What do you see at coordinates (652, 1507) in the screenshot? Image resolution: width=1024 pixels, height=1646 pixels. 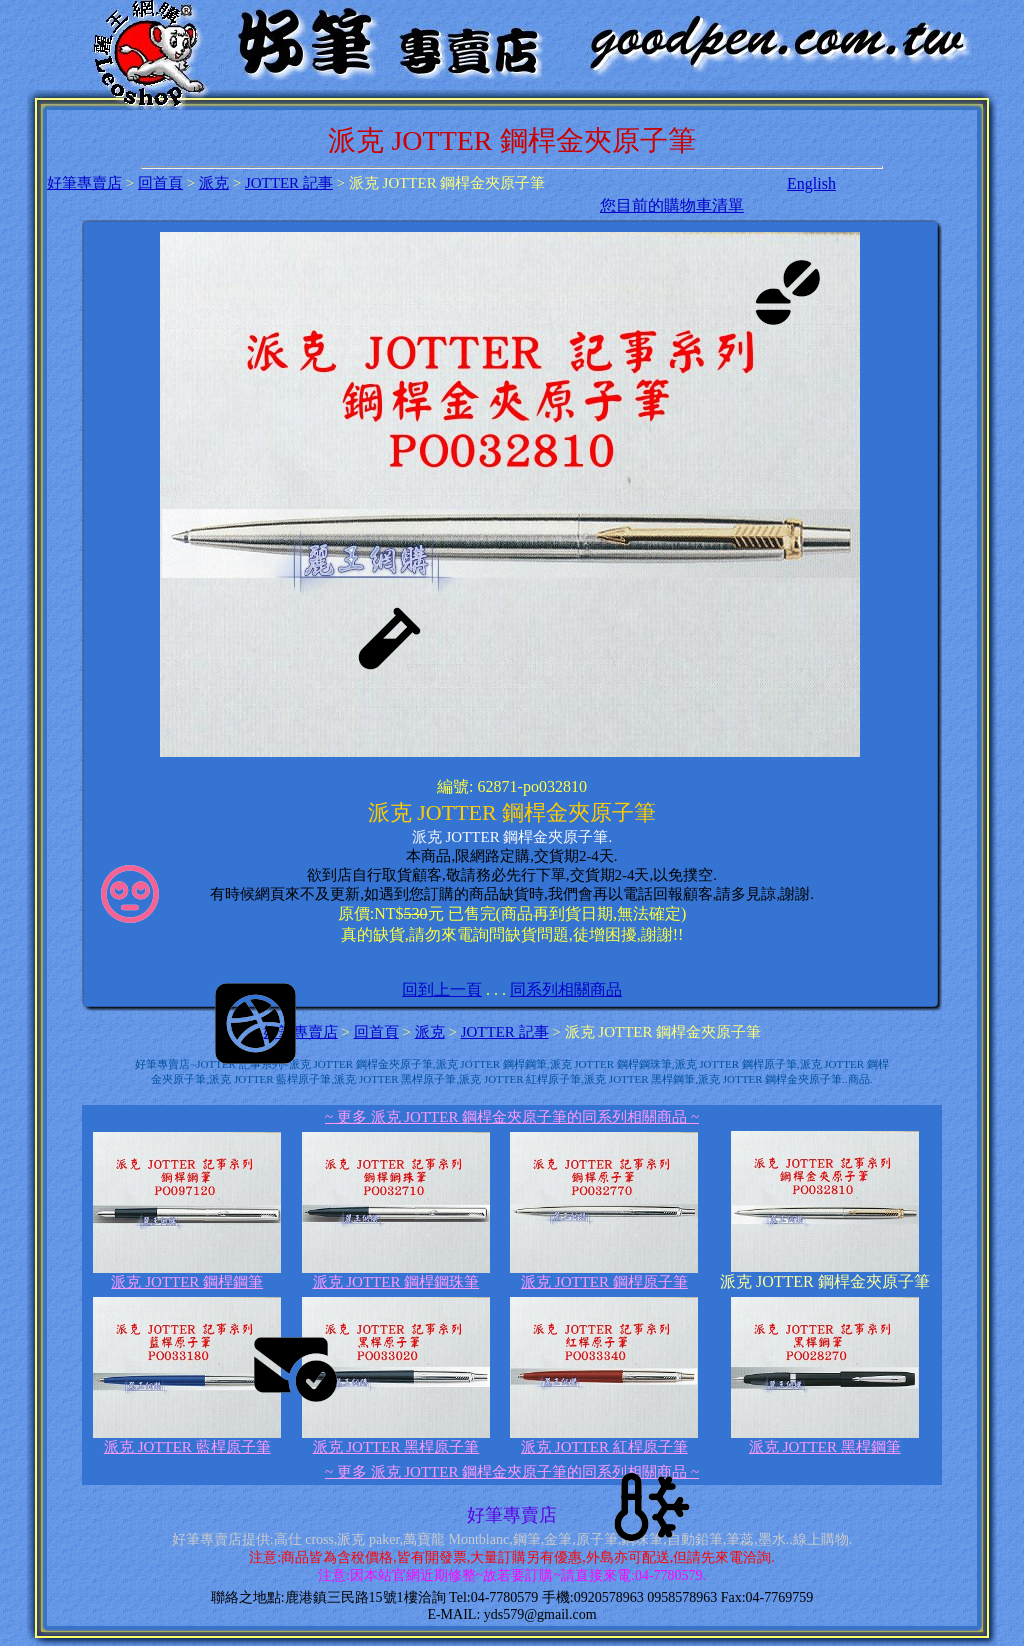 I see `indicates cold or freezing temperature` at bounding box center [652, 1507].